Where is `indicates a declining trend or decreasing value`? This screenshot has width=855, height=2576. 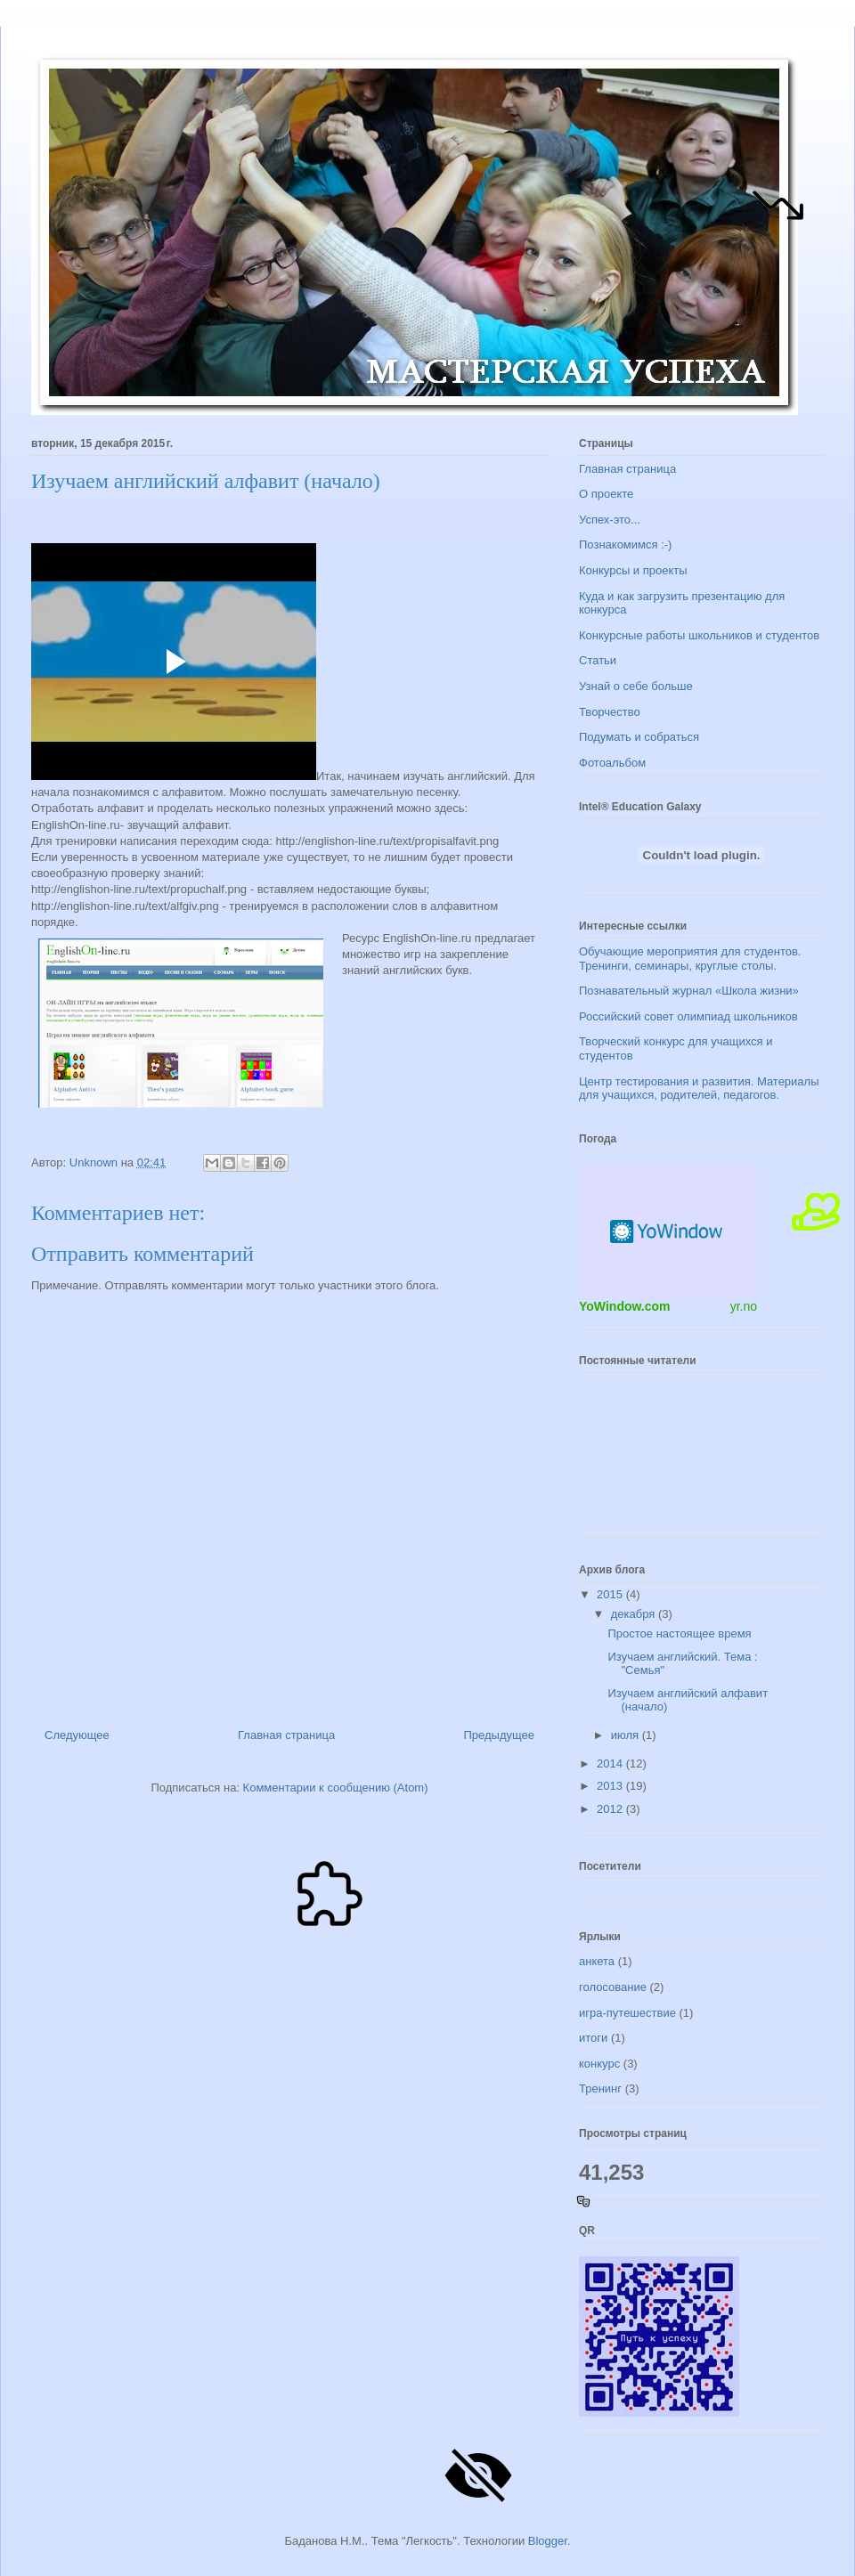 indicates a declining trend or decreasing value is located at coordinates (778, 205).